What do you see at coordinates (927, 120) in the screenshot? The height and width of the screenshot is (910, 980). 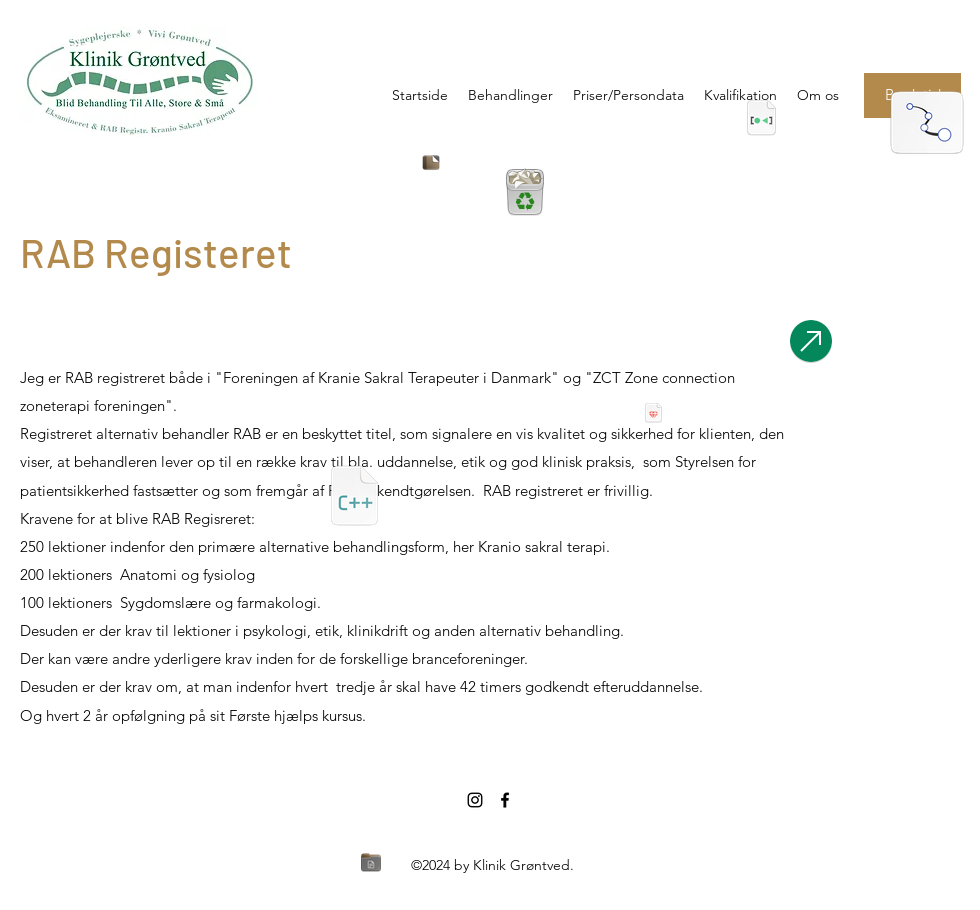 I see `open a karbon vector graphics file` at bounding box center [927, 120].